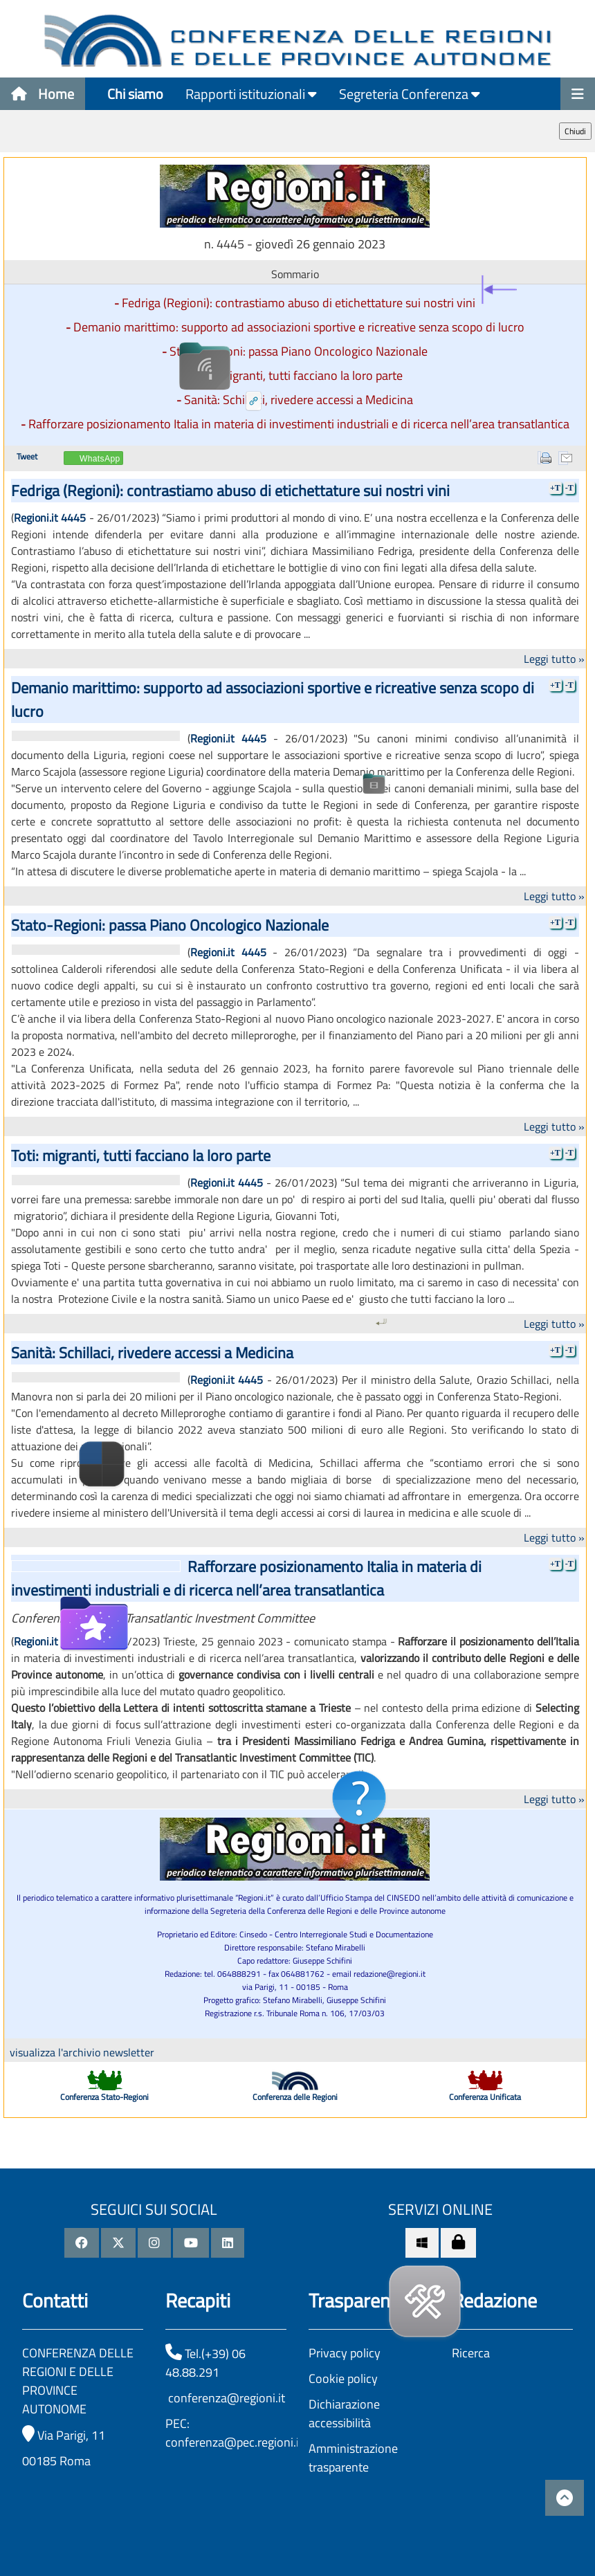 This screenshot has width=595, height=2576. Describe the element at coordinates (359, 1798) in the screenshot. I see `access help documentation` at that location.